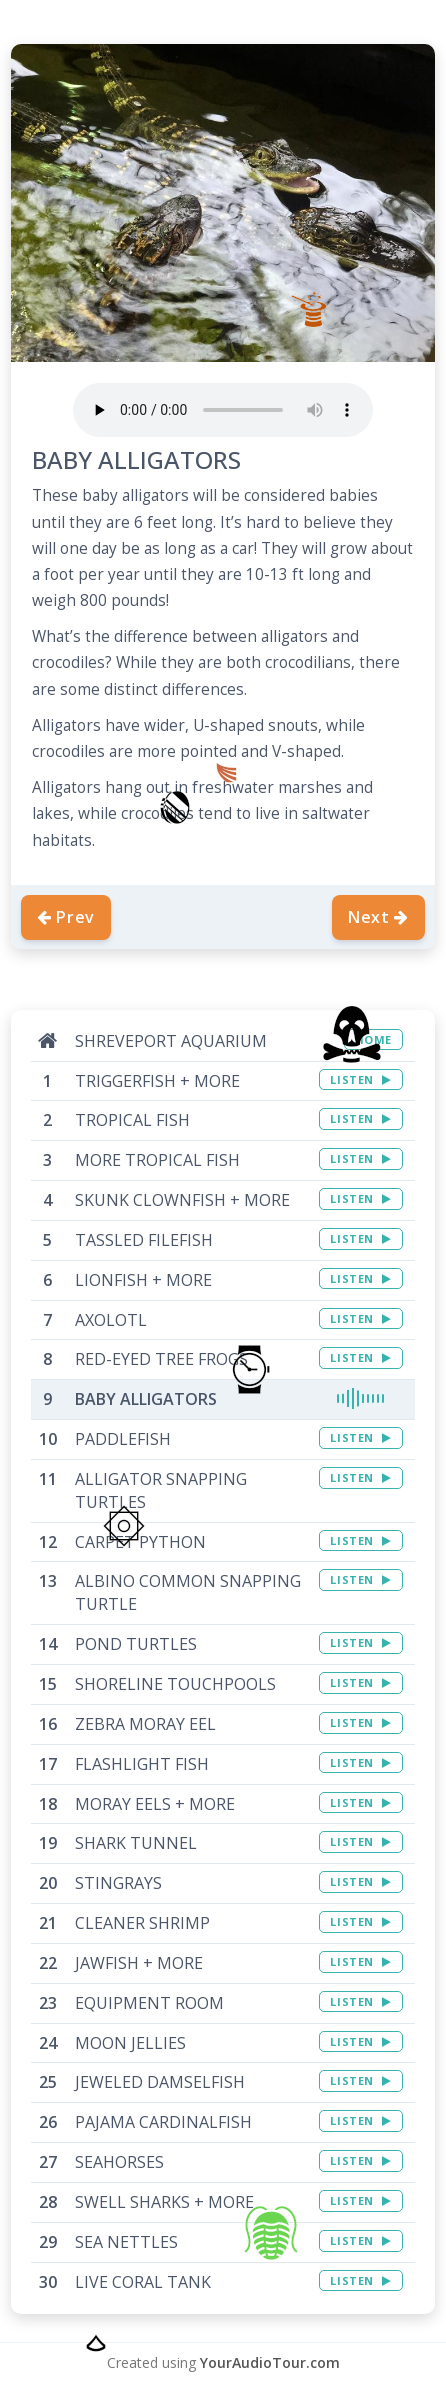  I want to click on view current time or clock settings, so click(249, 1369).